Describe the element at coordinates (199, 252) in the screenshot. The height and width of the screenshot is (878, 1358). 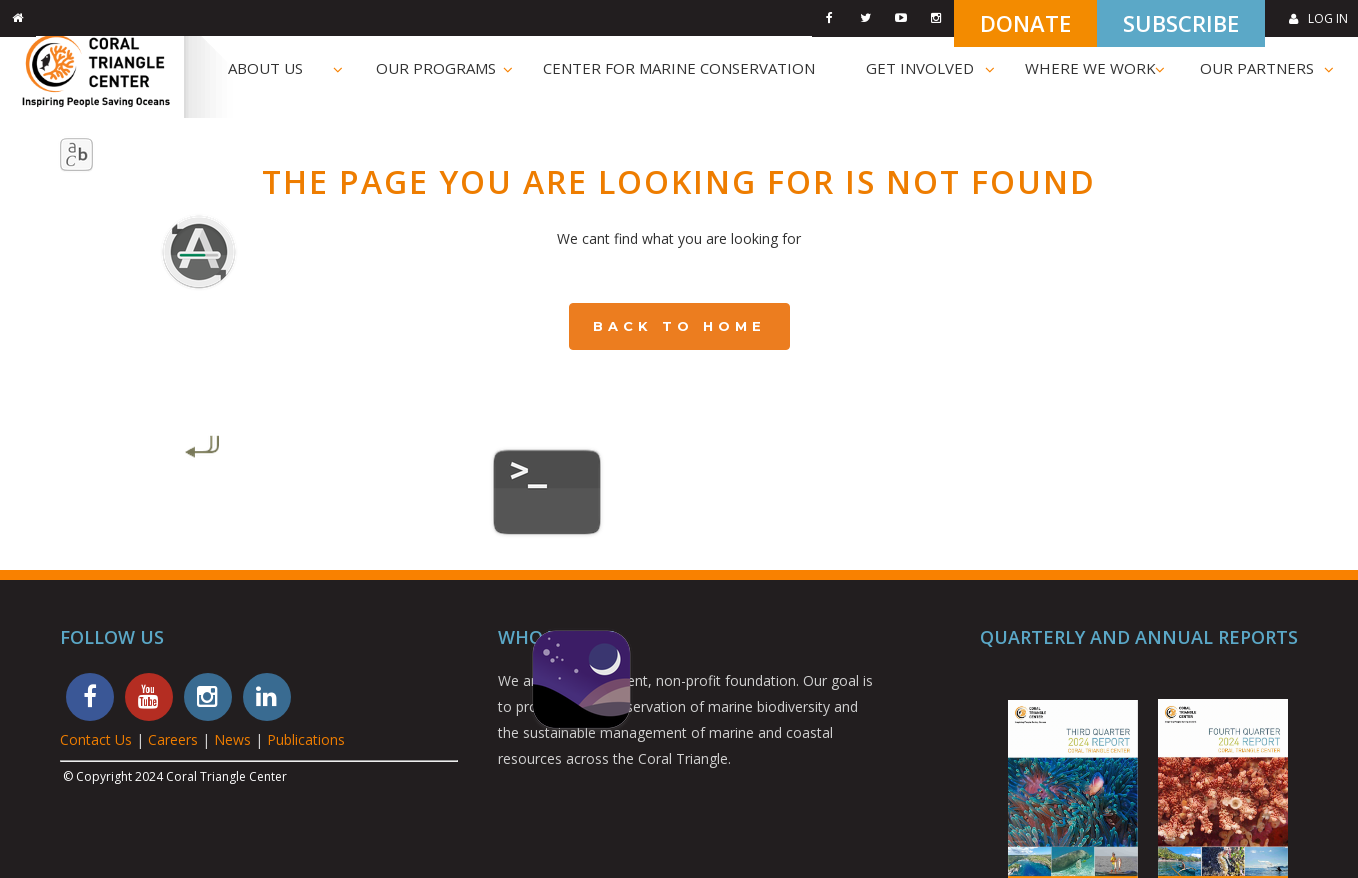
I see `open the software update manager` at that location.